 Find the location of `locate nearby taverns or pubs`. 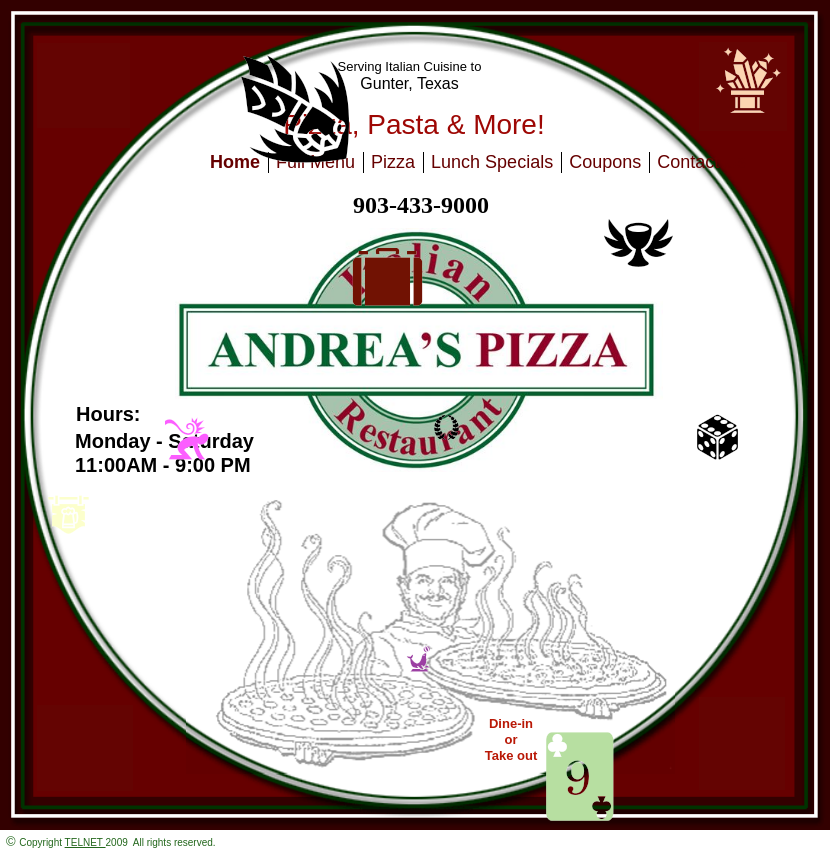

locate nearby taverns or pubs is located at coordinates (68, 514).